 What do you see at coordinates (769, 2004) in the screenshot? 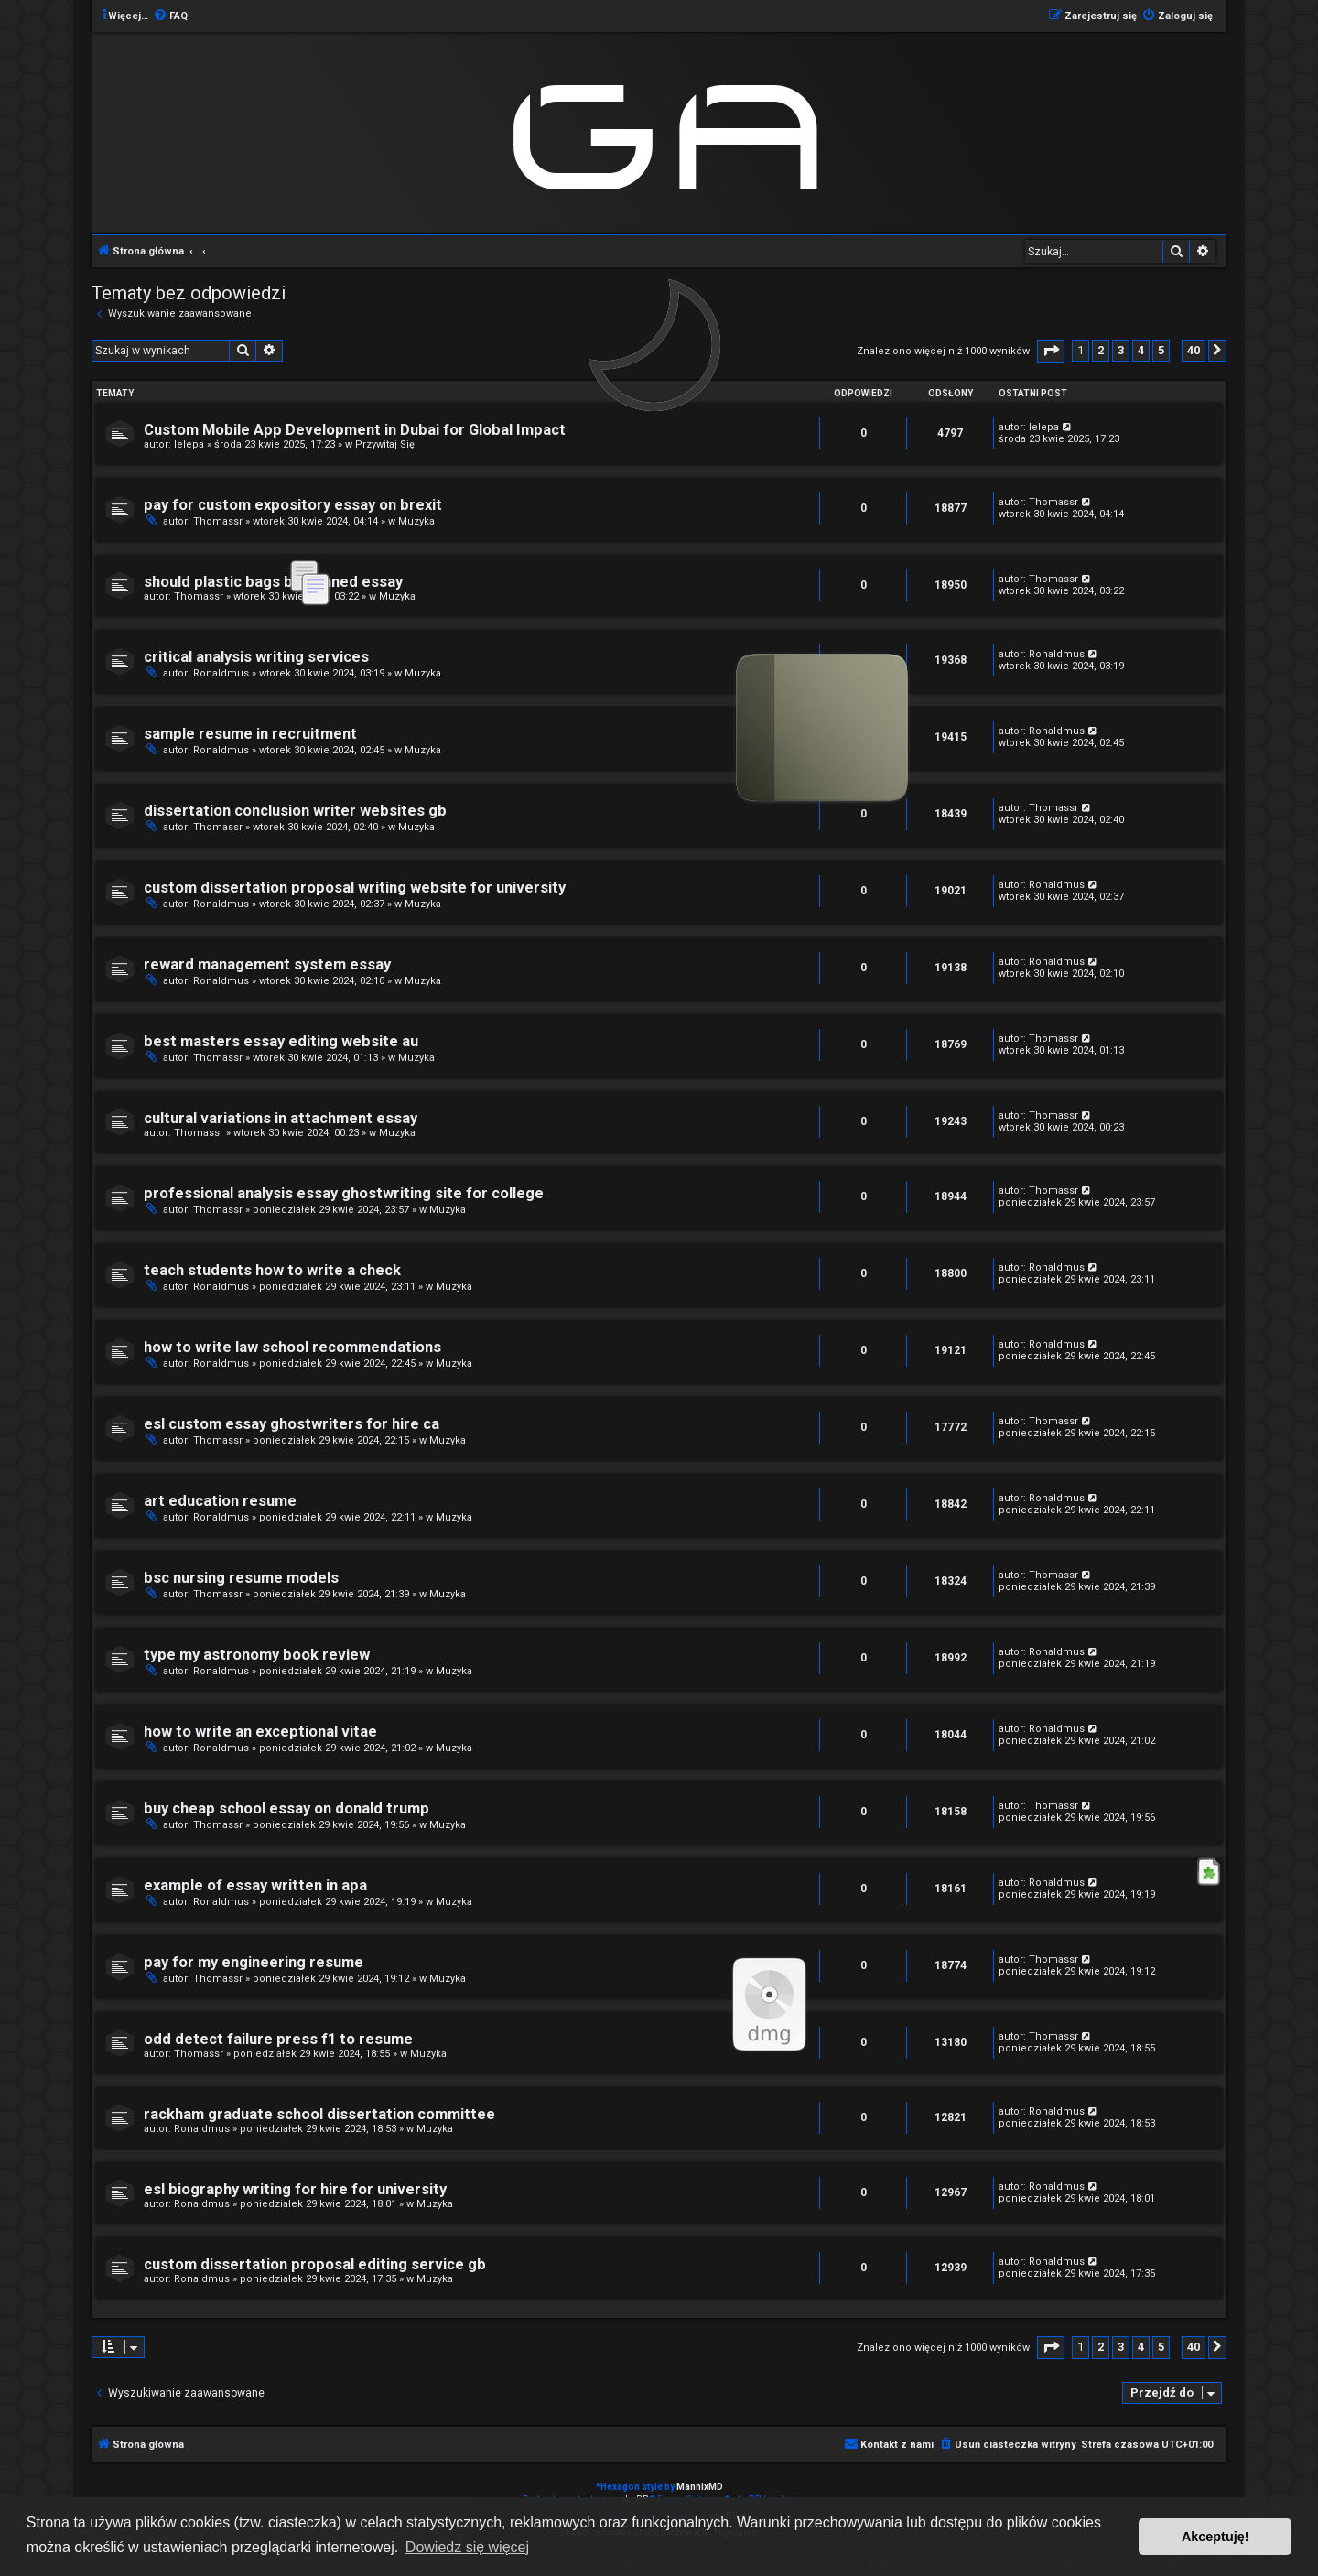
I see `apple disk image file (.dmg)` at bounding box center [769, 2004].